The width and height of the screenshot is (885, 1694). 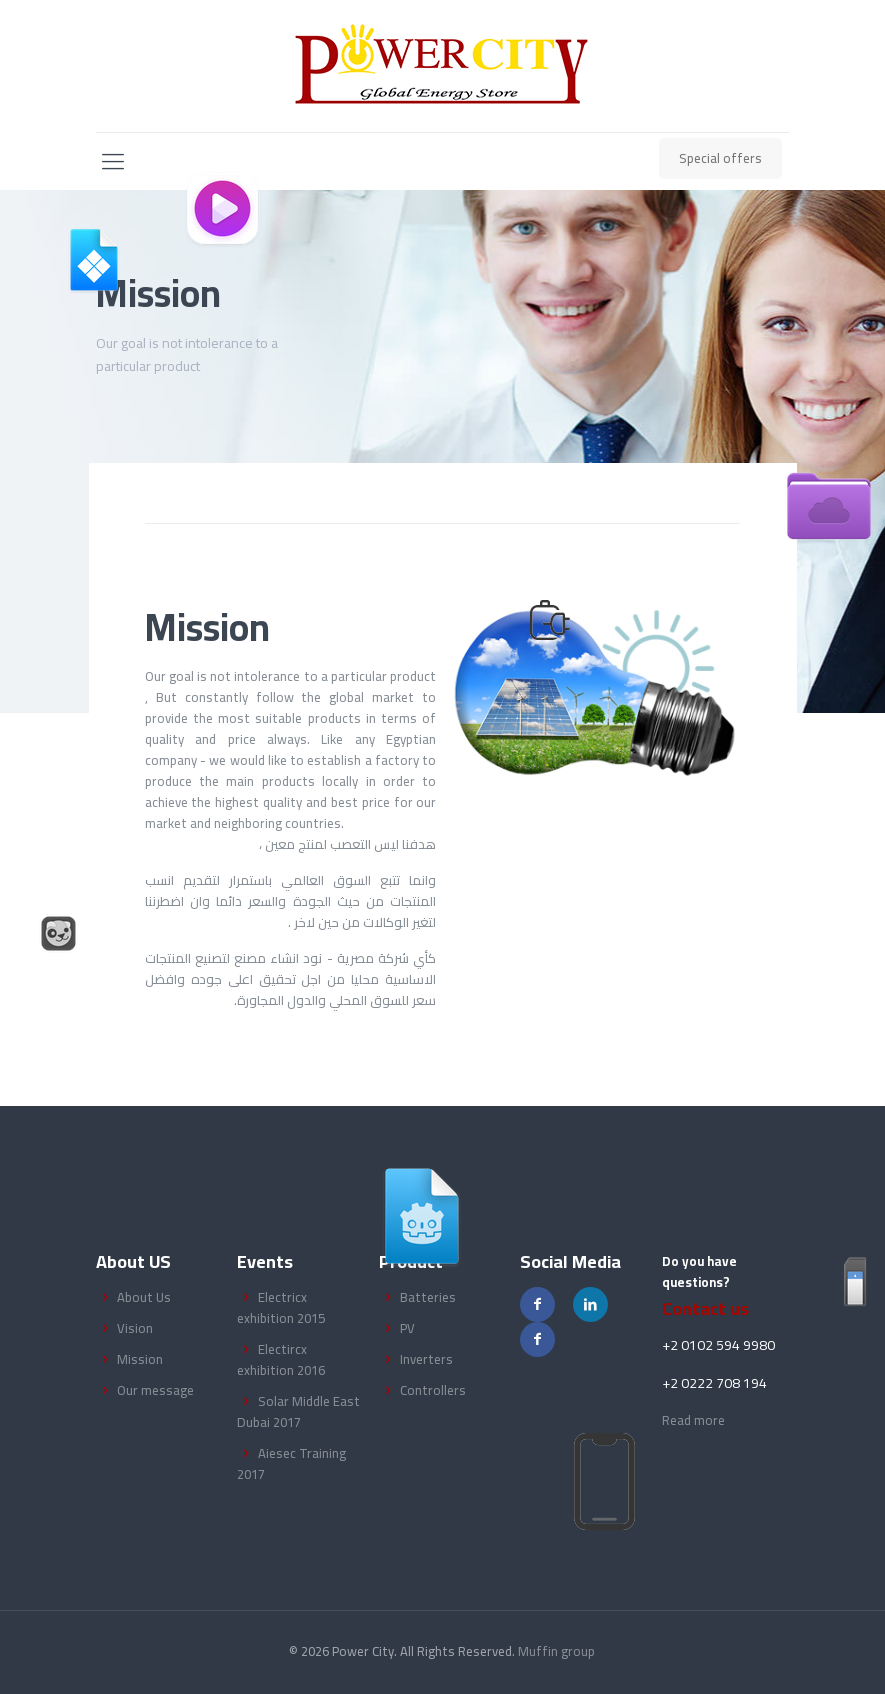 I want to click on a GDScript file associated with the Godot game engine, so click(x=422, y=1218).